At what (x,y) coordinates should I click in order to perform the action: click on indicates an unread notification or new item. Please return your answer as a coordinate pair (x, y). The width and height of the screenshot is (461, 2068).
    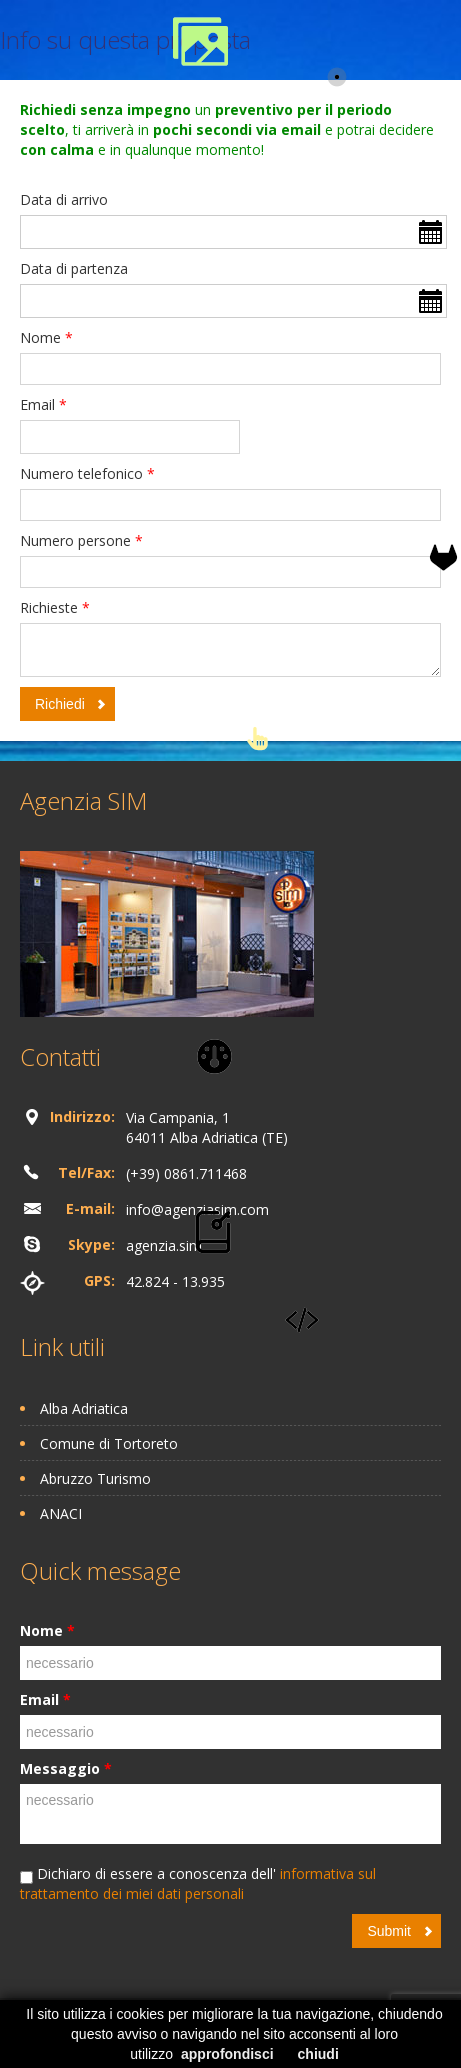
    Looking at the image, I should click on (337, 77).